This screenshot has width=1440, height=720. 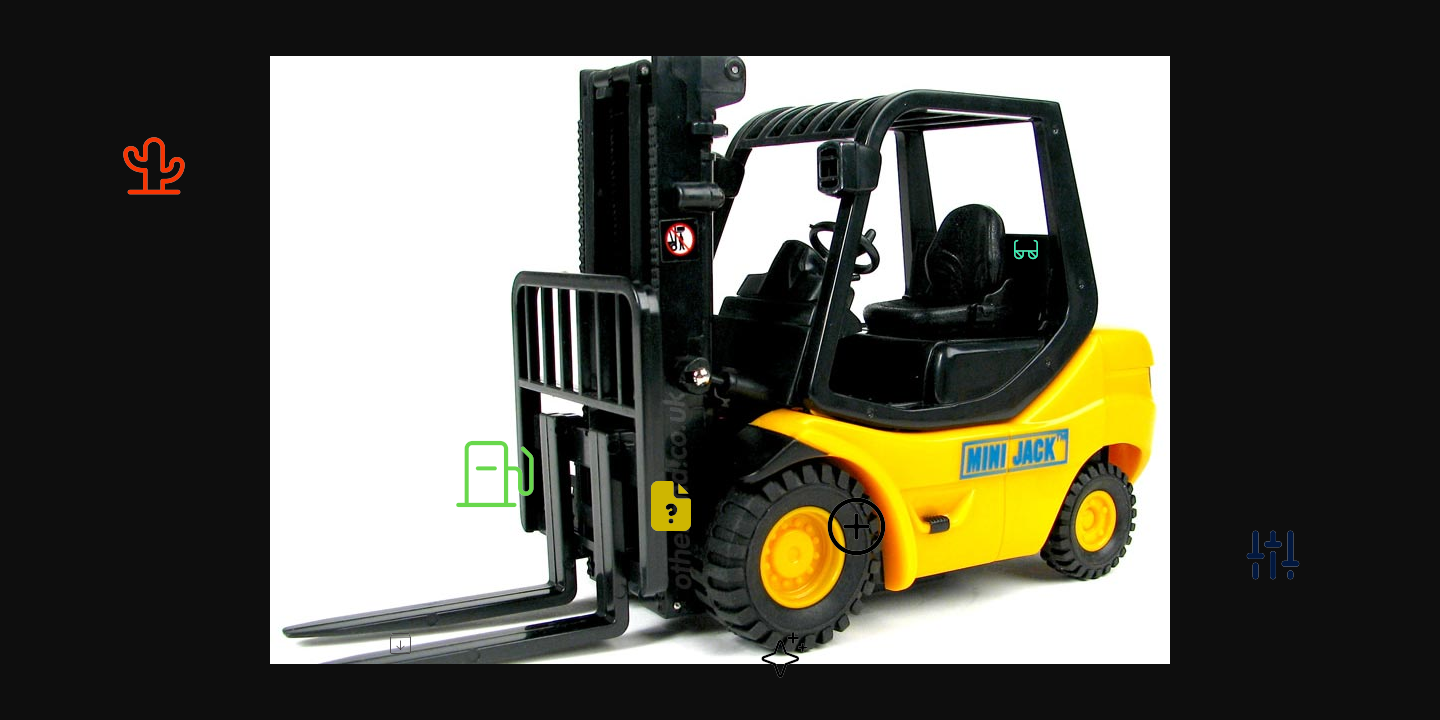 I want to click on adjust settings or preferences, so click(x=1273, y=555).